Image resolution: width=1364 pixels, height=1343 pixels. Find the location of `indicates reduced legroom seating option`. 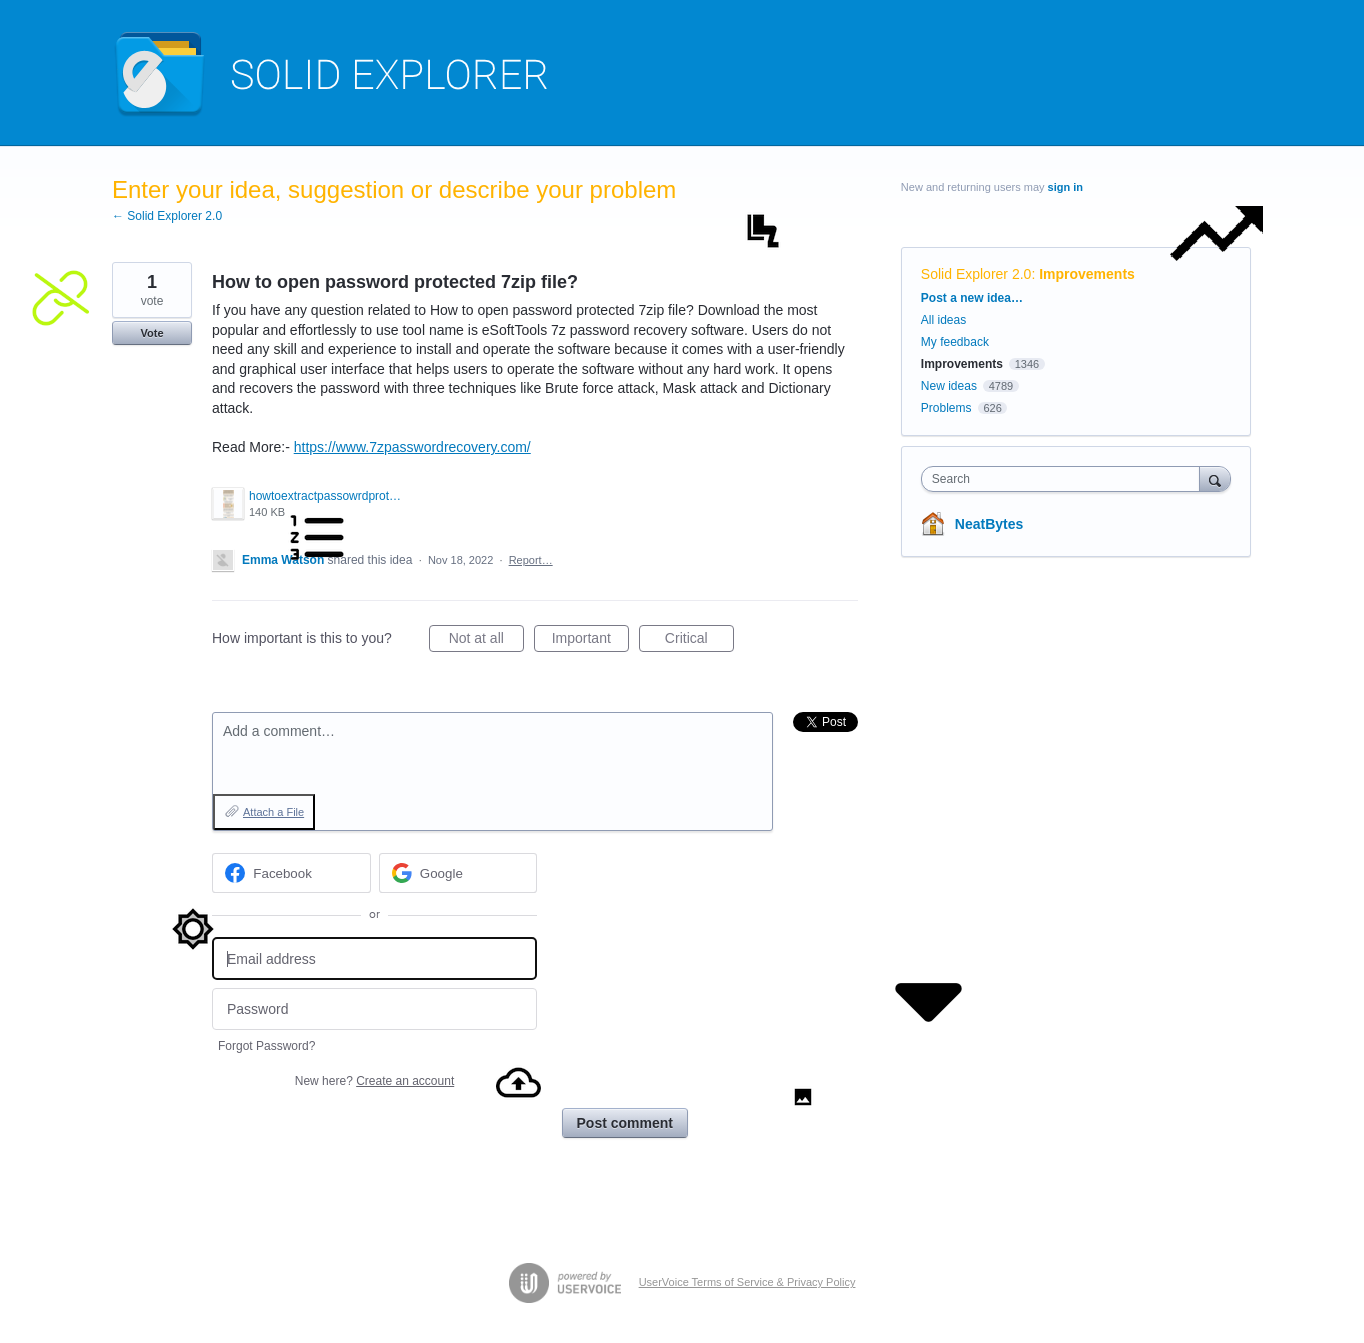

indicates reduced legroom seating option is located at coordinates (764, 231).